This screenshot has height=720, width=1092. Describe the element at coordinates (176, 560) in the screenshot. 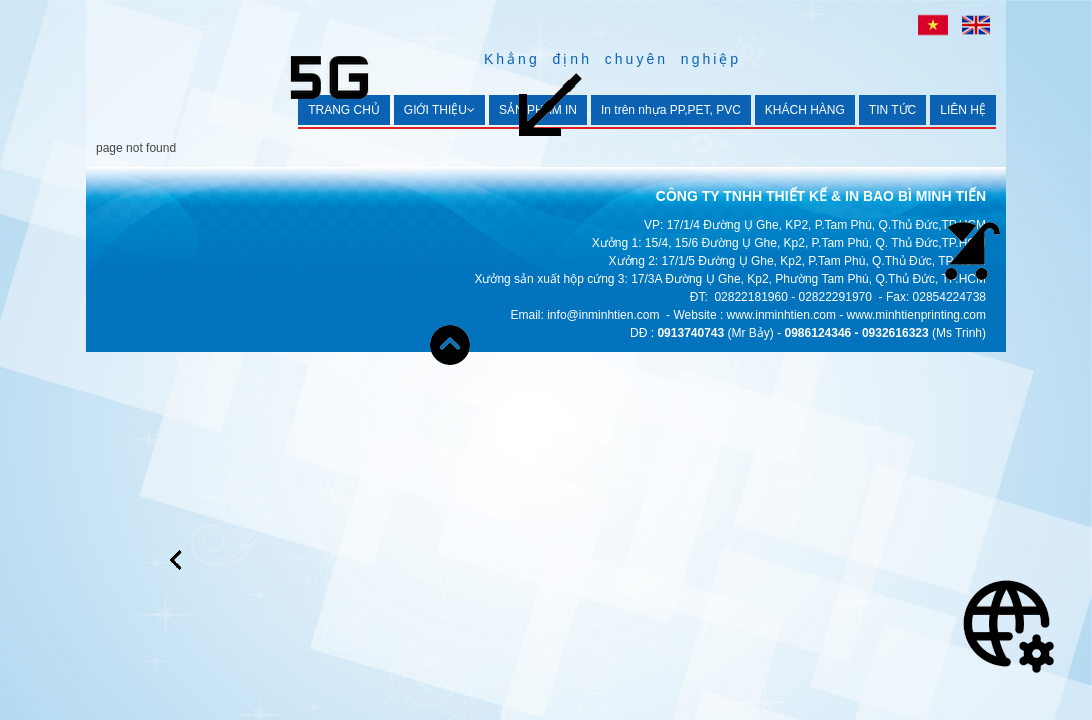

I see `go back to the previous screen` at that location.